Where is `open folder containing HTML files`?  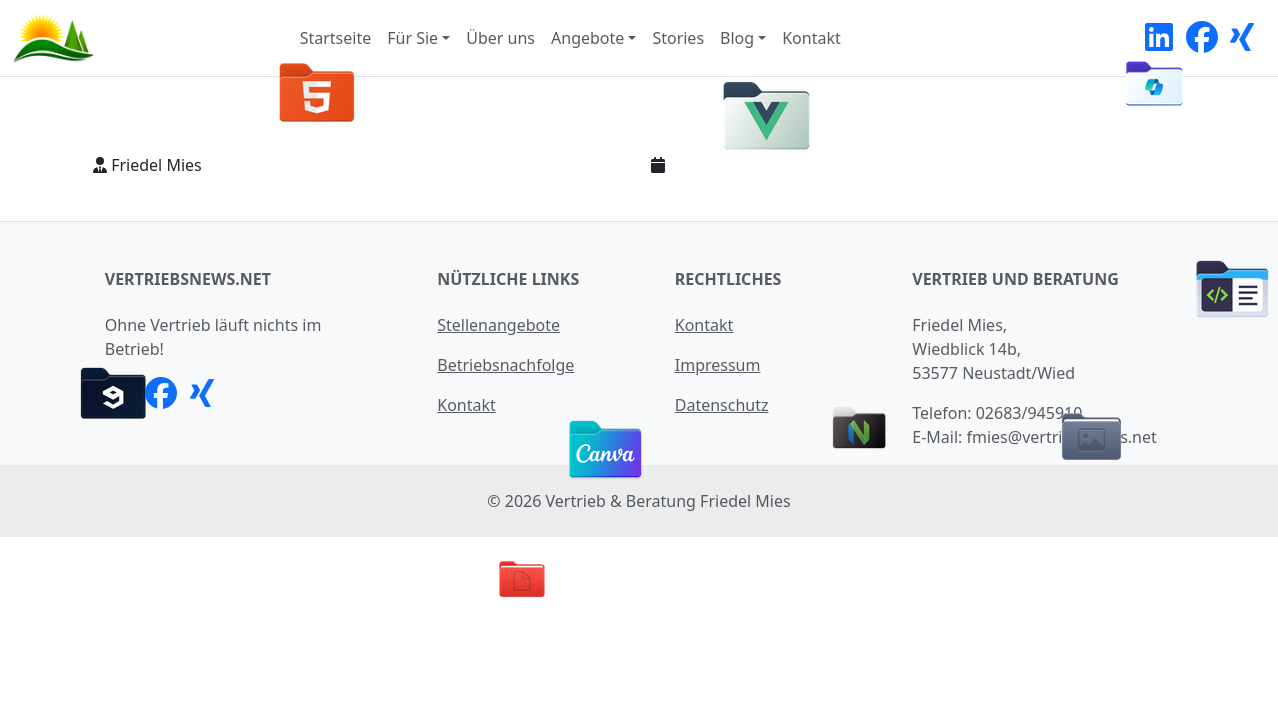
open folder containing HTML files is located at coordinates (316, 94).